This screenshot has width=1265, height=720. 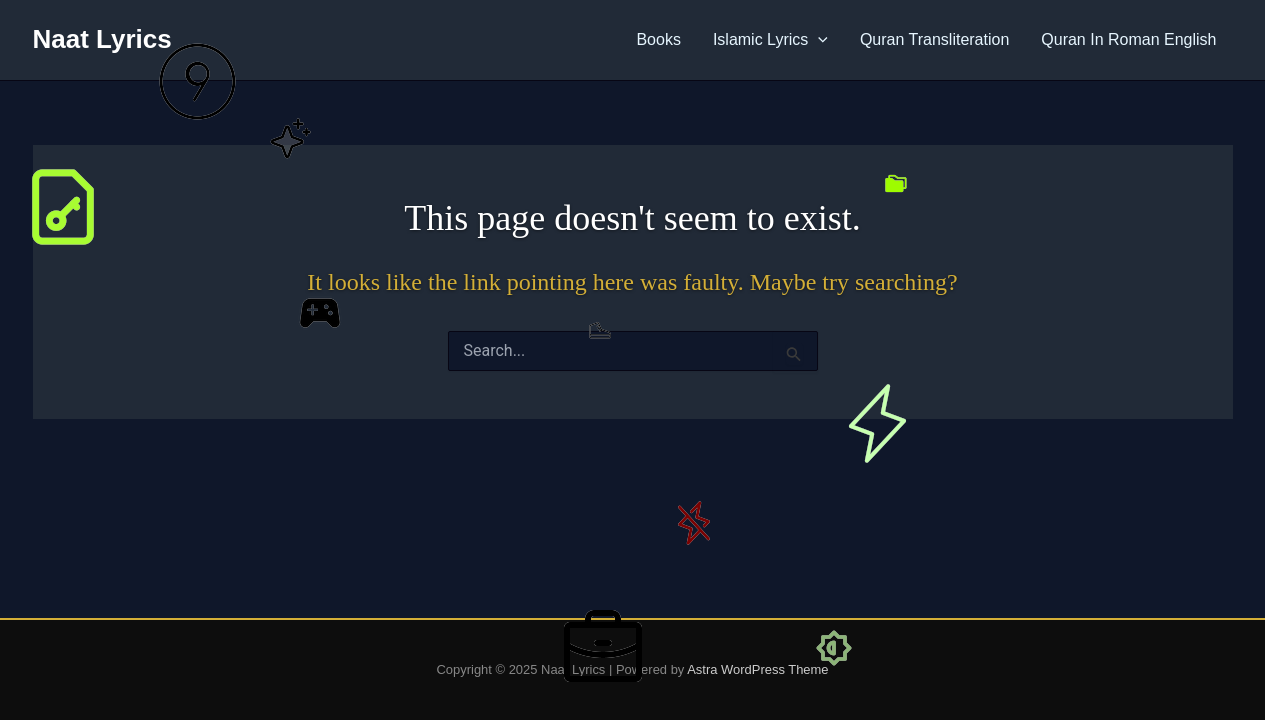 I want to click on access an encrypted or password-protected file, so click(x=63, y=207).